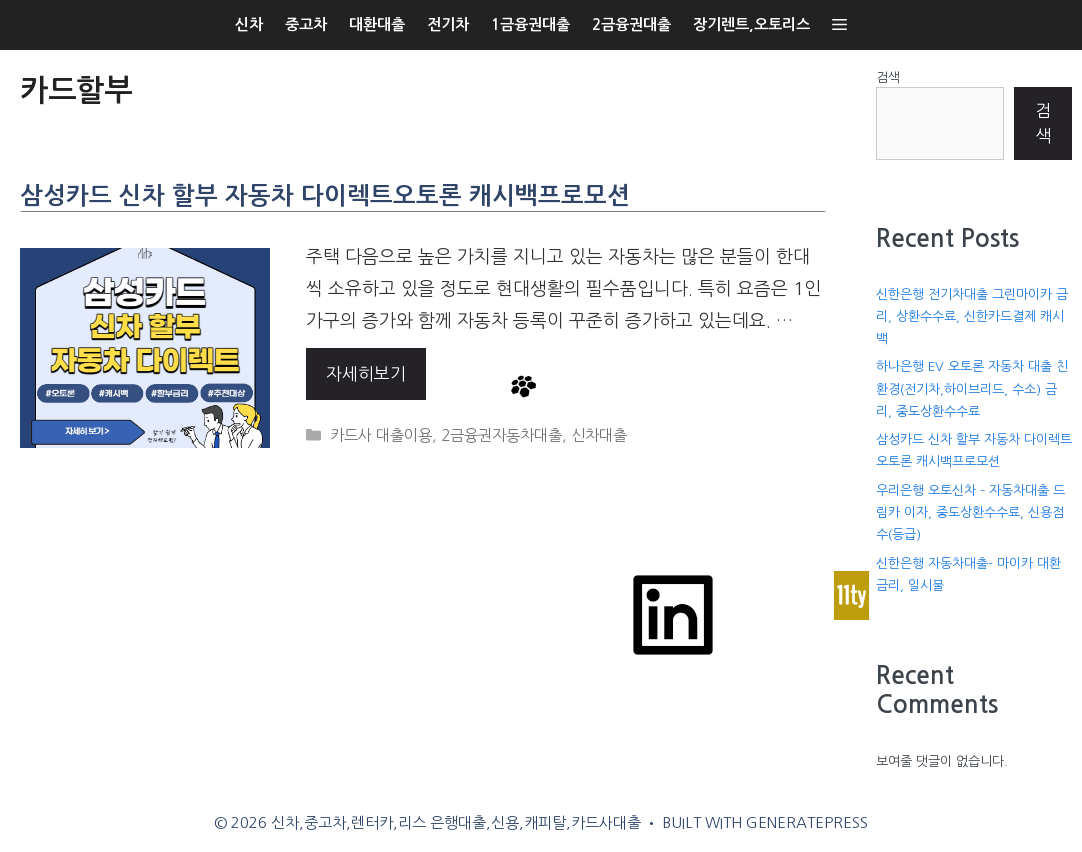 The image size is (1082, 852). I want to click on H3 geospatial indexing system logo, so click(523, 386).